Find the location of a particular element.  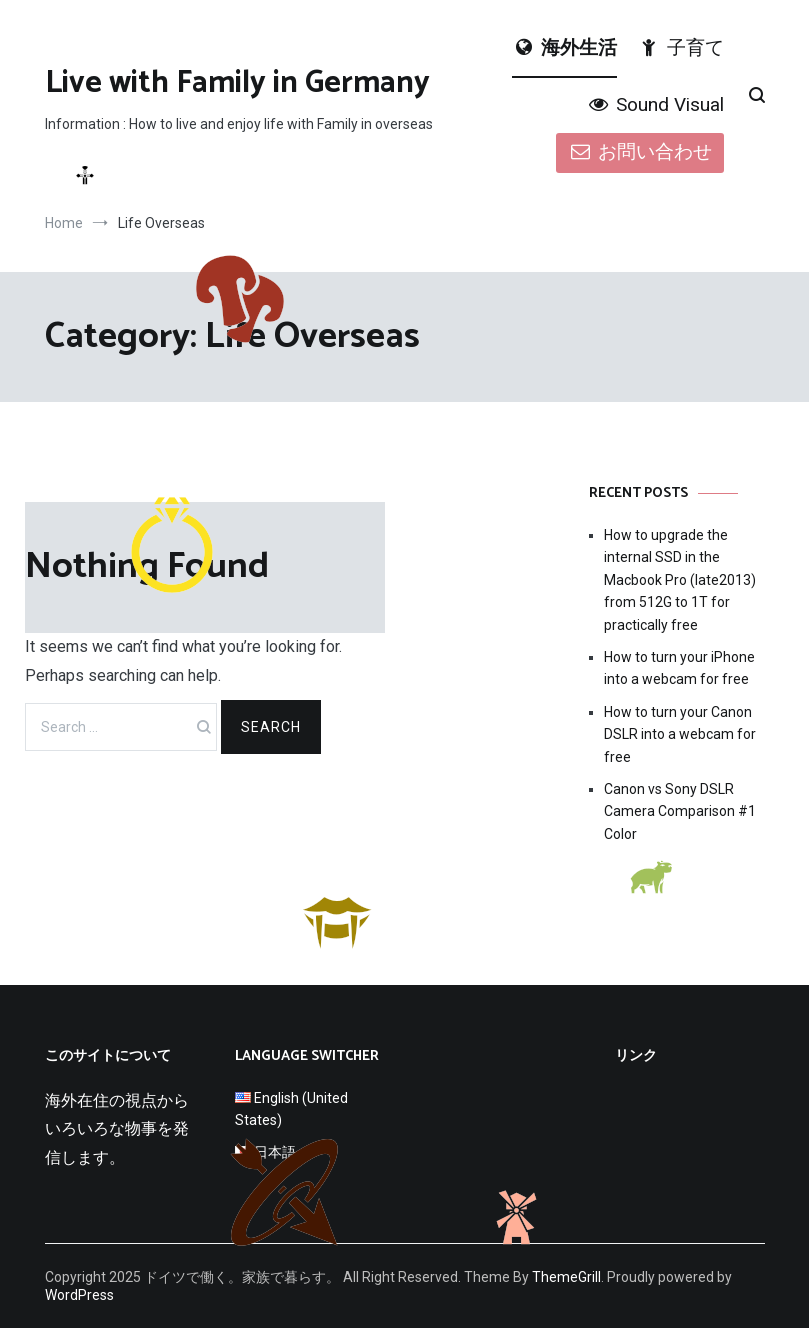

indicates wind energy or renewable power source is located at coordinates (516, 1217).